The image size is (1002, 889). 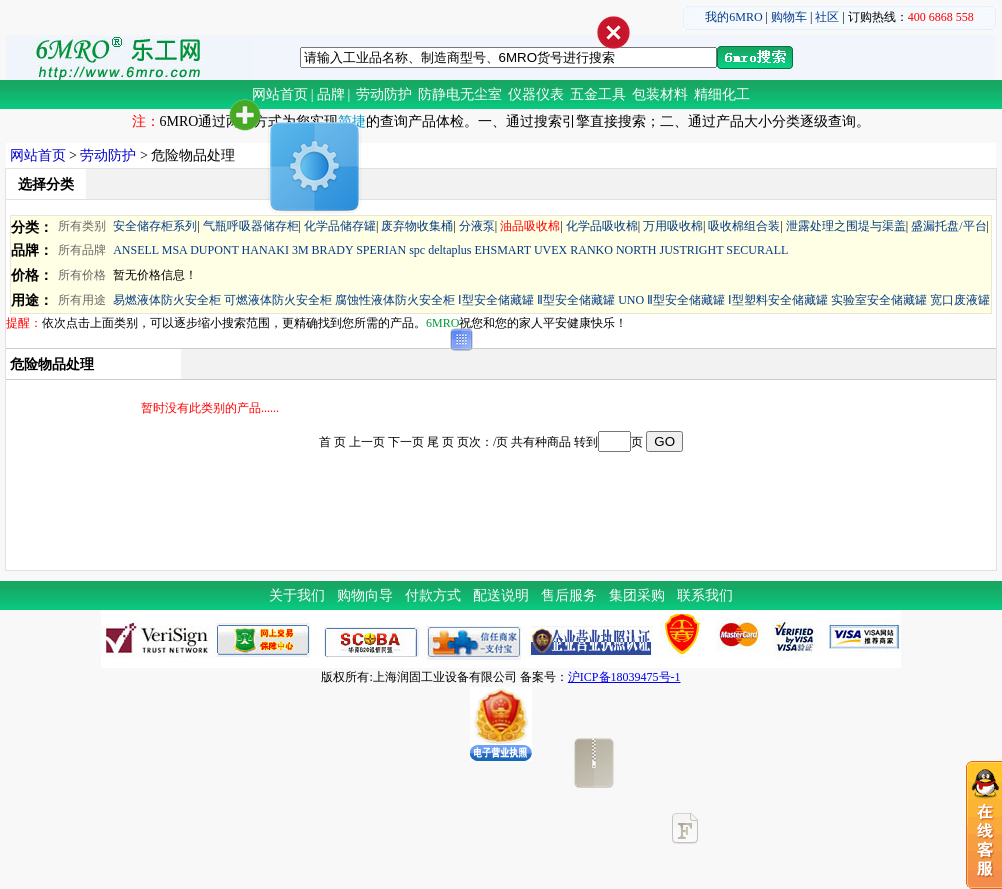 What do you see at coordinates (685, 828) in the screenshot?
I see `a fortran source code file` at bounding box center [685, 828].